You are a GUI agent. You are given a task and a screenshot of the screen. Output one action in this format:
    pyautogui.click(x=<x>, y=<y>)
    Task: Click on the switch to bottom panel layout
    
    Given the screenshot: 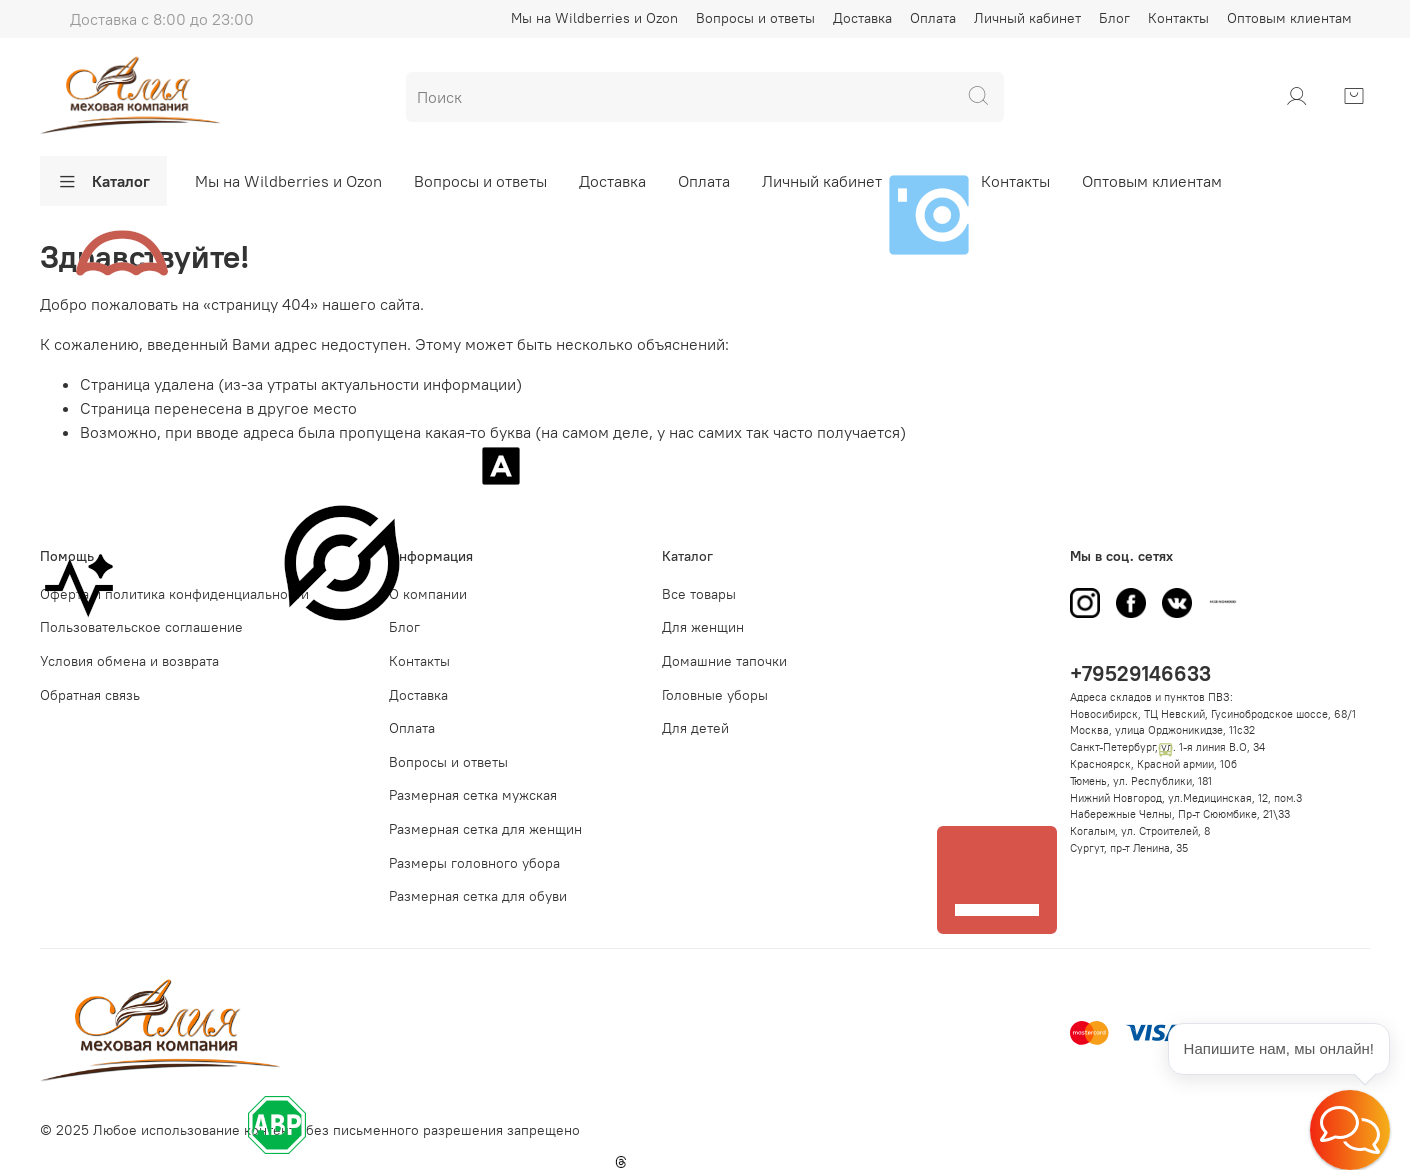 What is the action you would take?
    pyautogui.click(x=997, y=880)
    